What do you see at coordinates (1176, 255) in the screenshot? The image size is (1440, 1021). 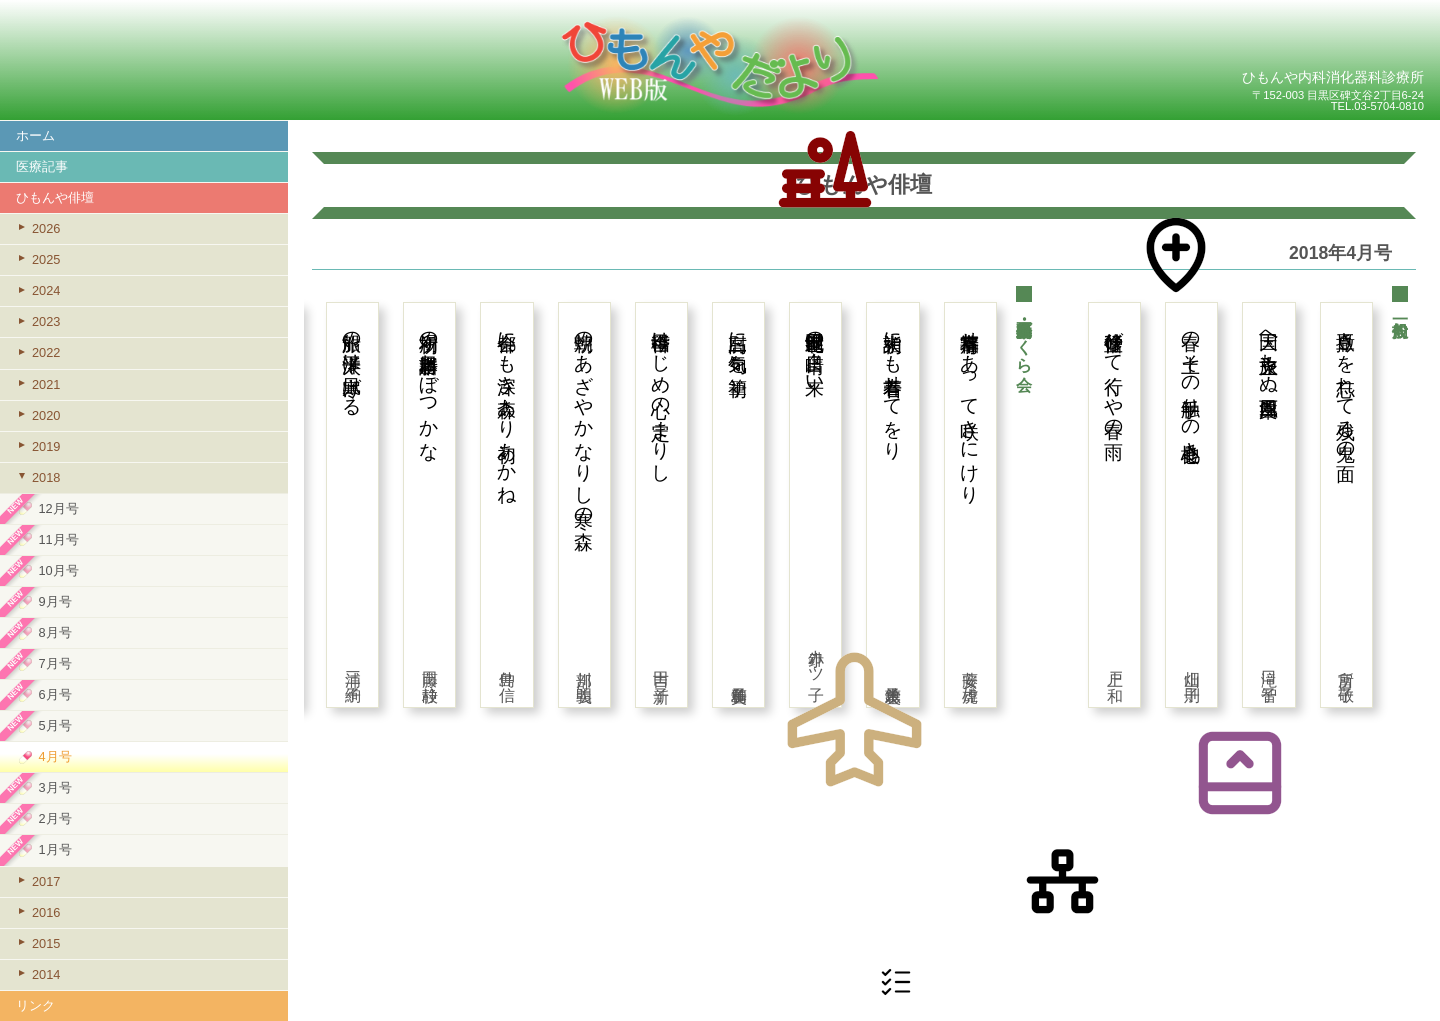 I see `add a new location pin` at bounding box center [1176, 255].